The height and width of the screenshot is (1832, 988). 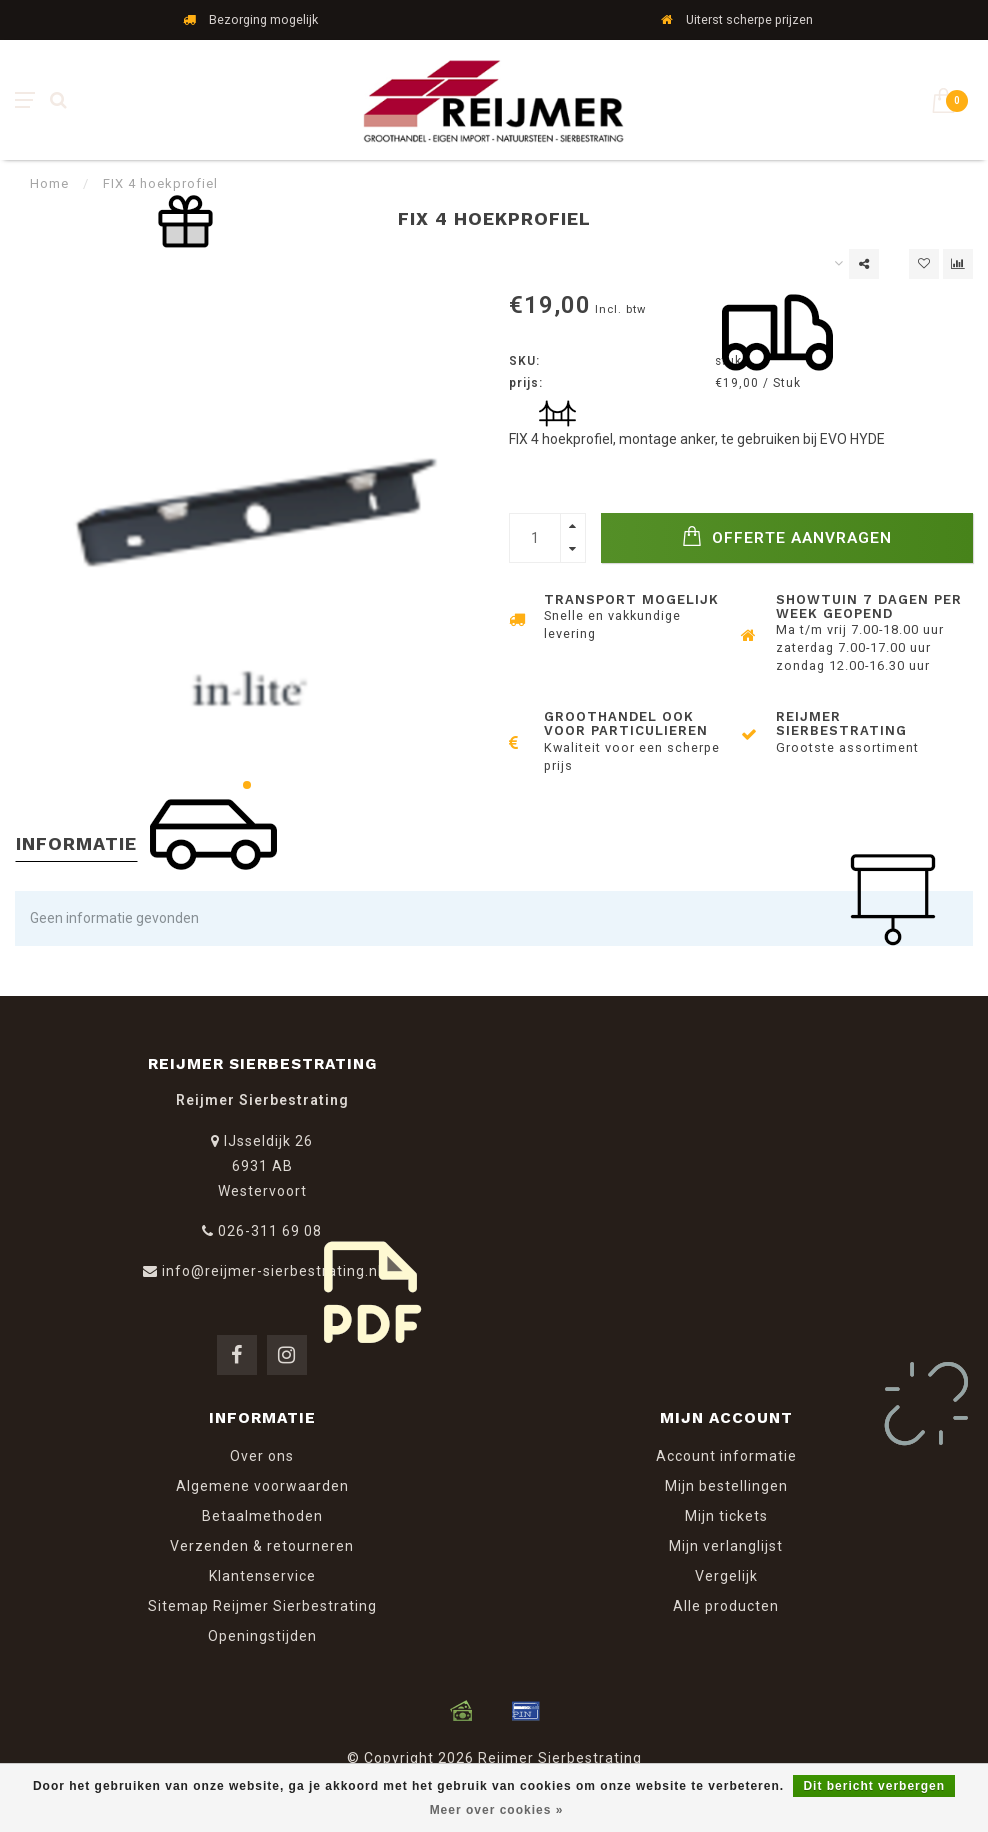 I want to click on view bridge or crossing information, so click(x=557, y=413).